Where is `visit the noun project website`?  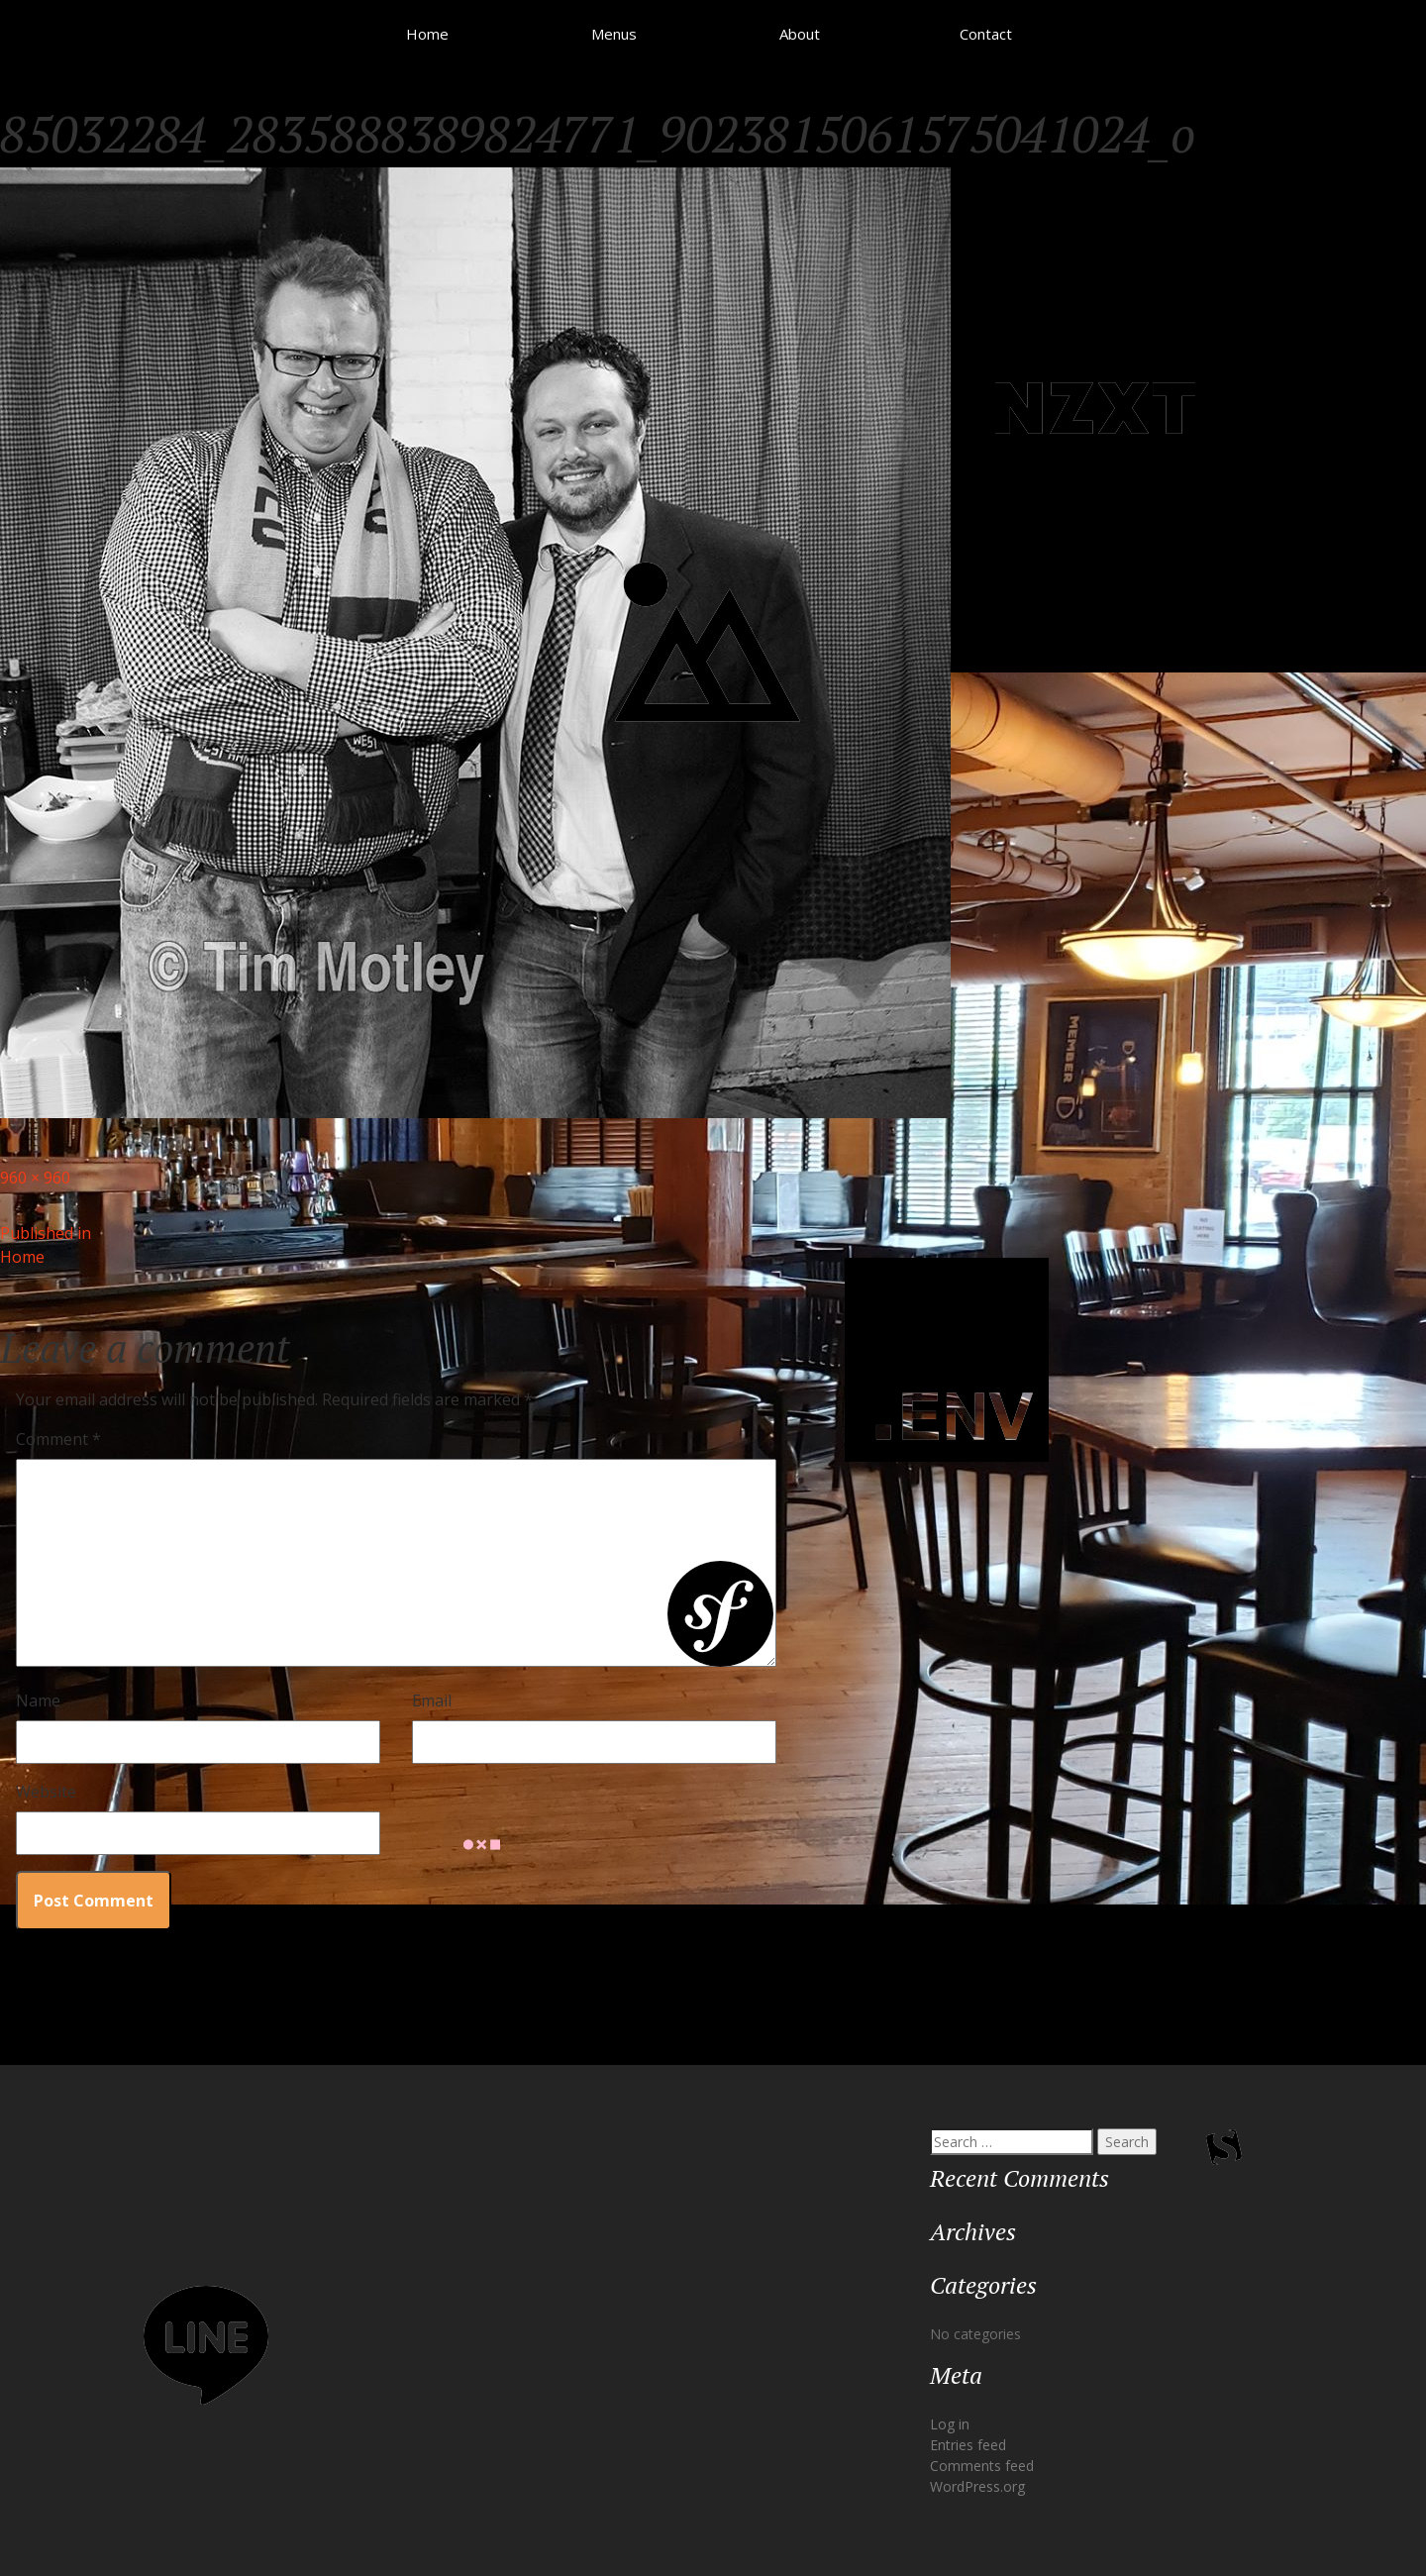 visit the noun project website is located at coordinates (481, 1844).